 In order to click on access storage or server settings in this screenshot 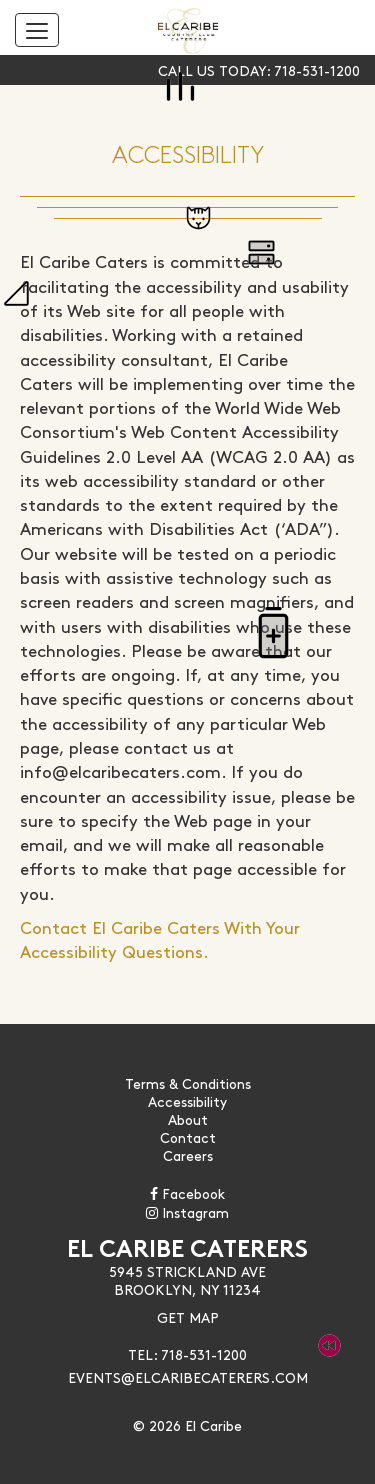, I will do `click(261, 252)`.